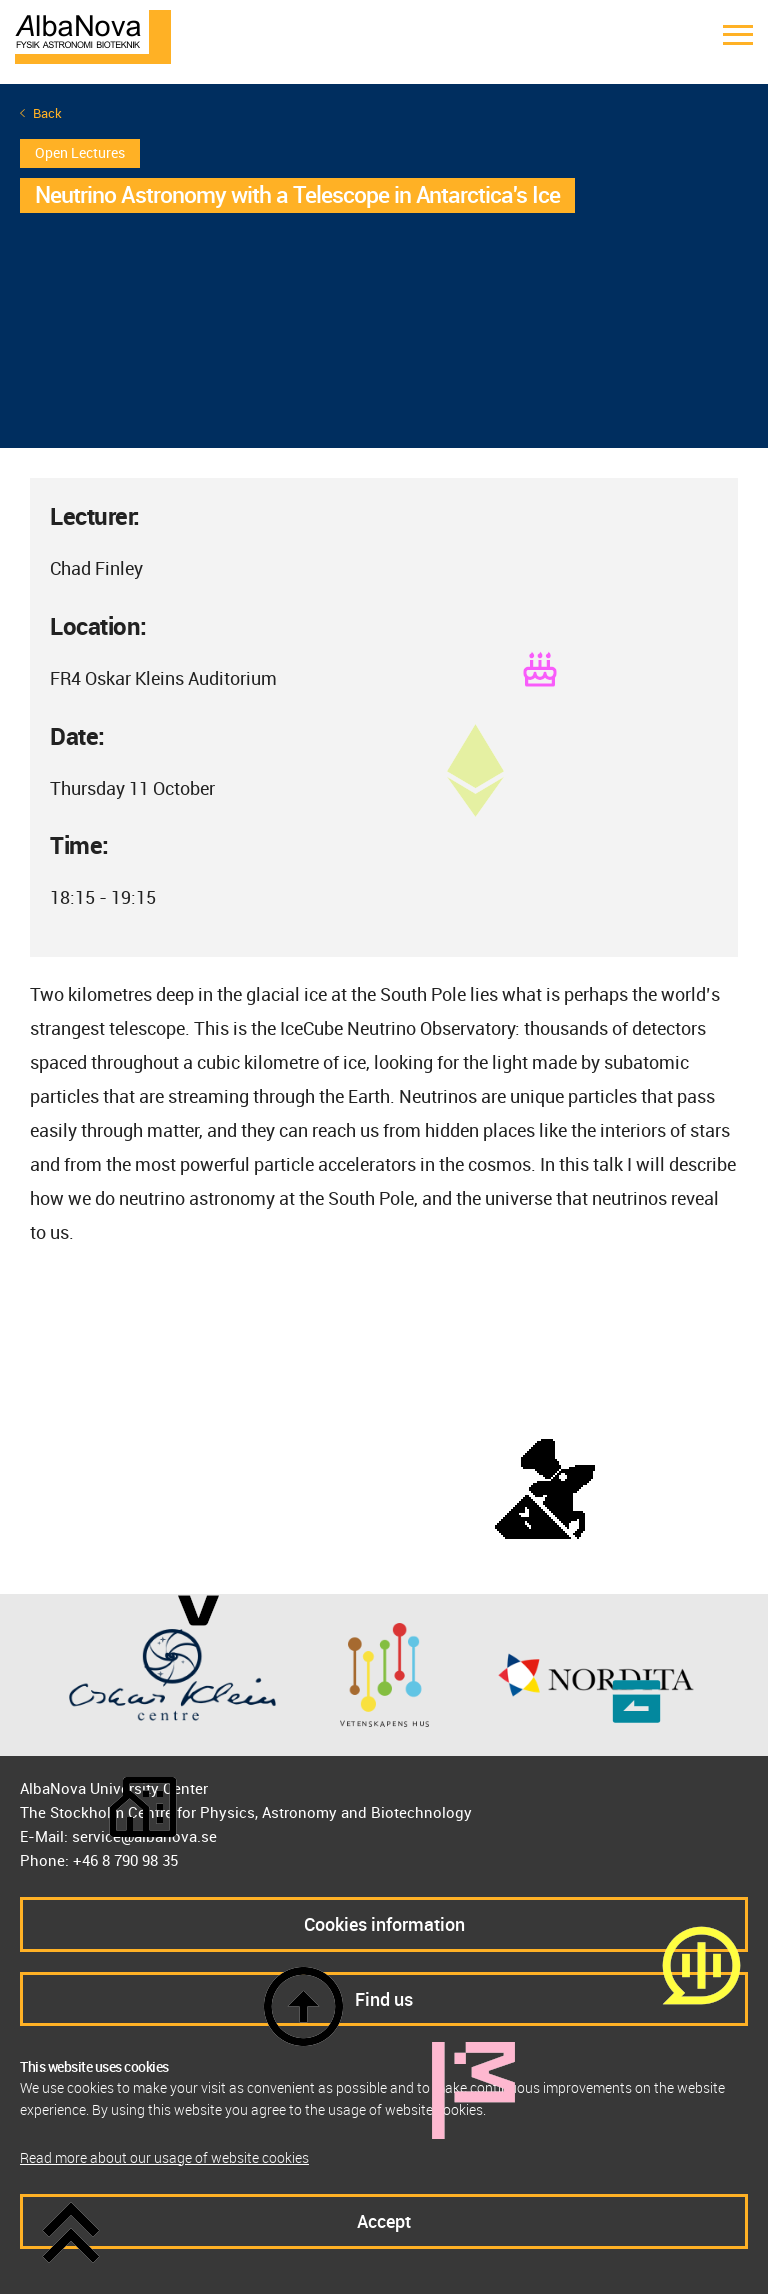  What do you see at coordinates (473, 2090) in the screenshot?
I see `mozilla corporation logo` at bounding box center [473, 2090].